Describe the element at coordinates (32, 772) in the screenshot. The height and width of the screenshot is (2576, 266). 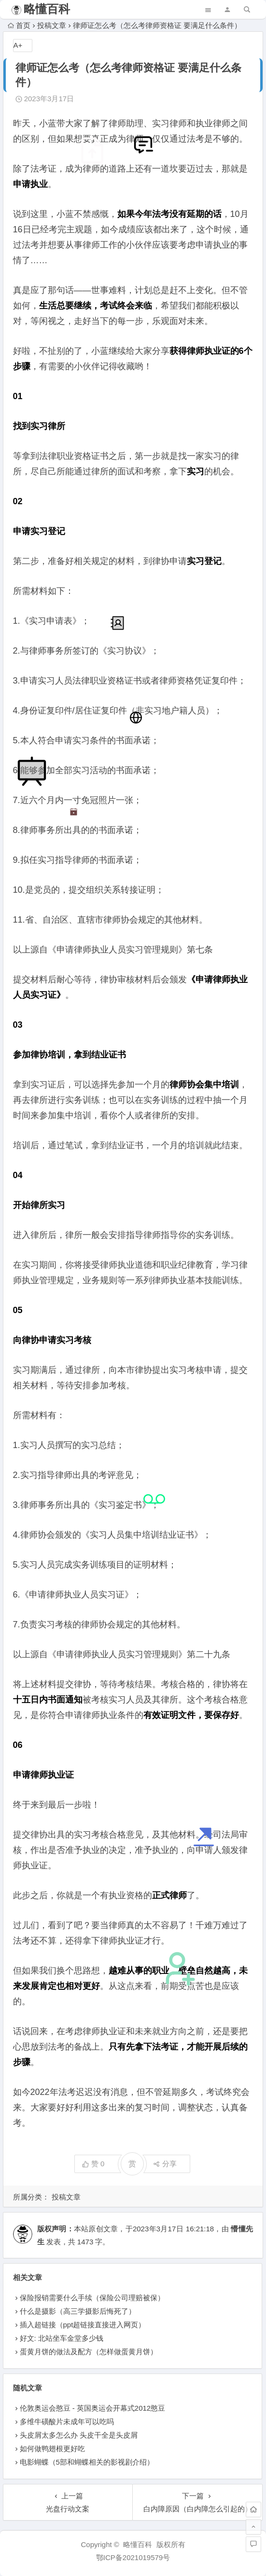
I see `start or view a presentation` at that location.